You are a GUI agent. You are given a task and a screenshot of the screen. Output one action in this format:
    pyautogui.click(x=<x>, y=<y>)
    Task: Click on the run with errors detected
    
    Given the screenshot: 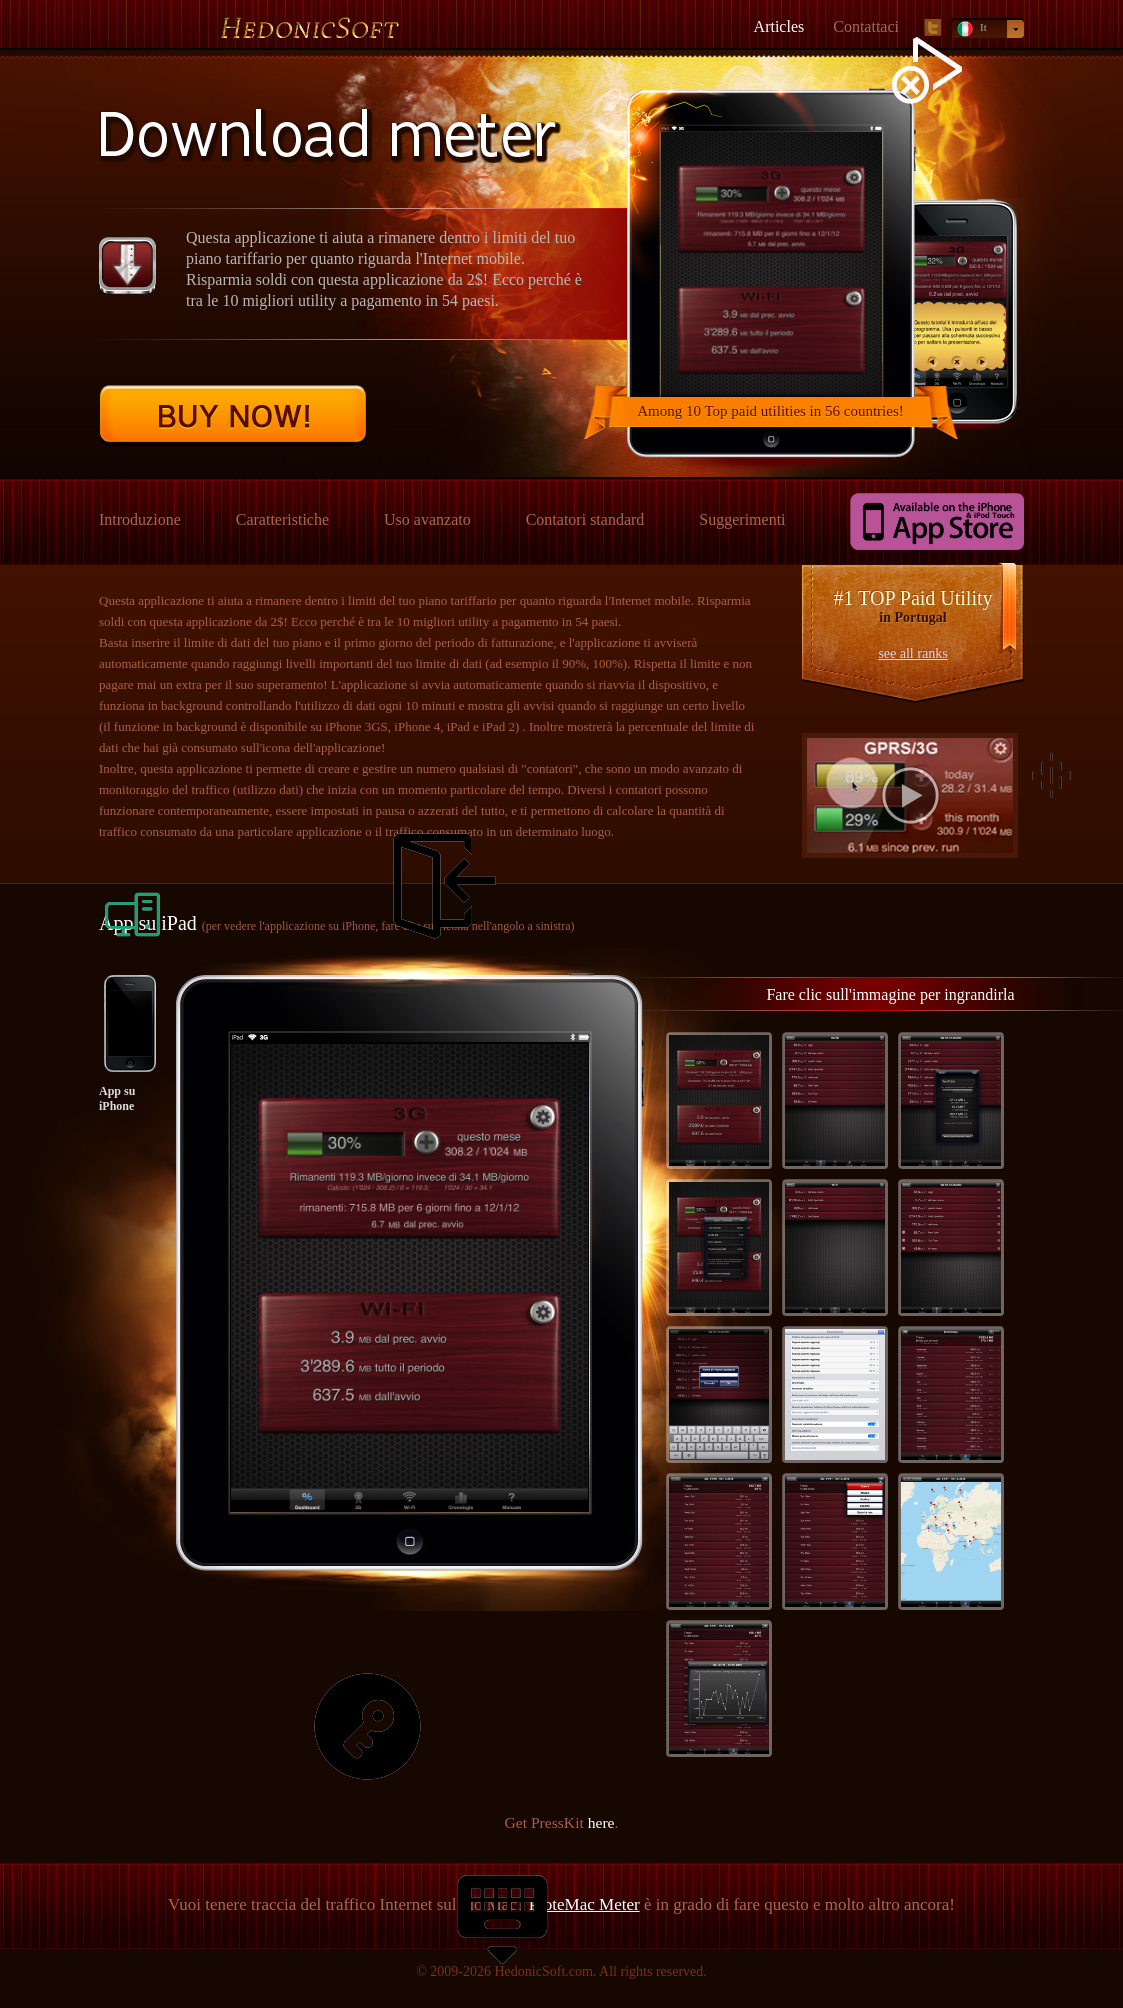 What is the action you would take?
    pyautogui.click(x=928, y=67)
    